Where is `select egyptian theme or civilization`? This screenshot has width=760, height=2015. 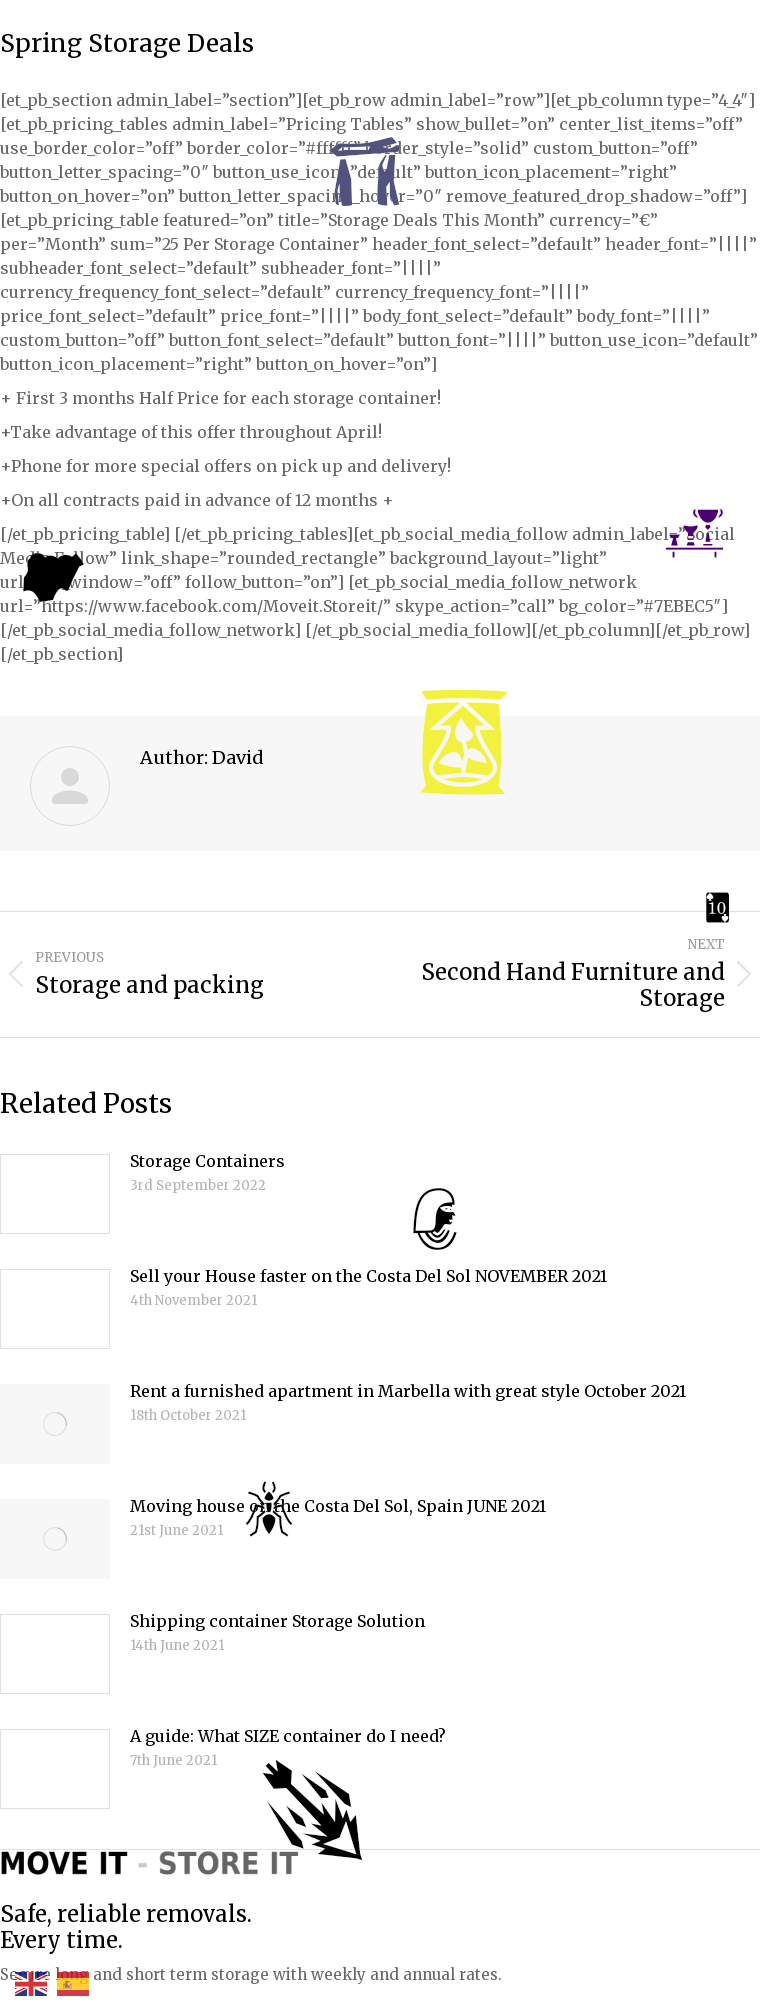 select egyptian theme or civilization is located at coordinates (435, 1219).